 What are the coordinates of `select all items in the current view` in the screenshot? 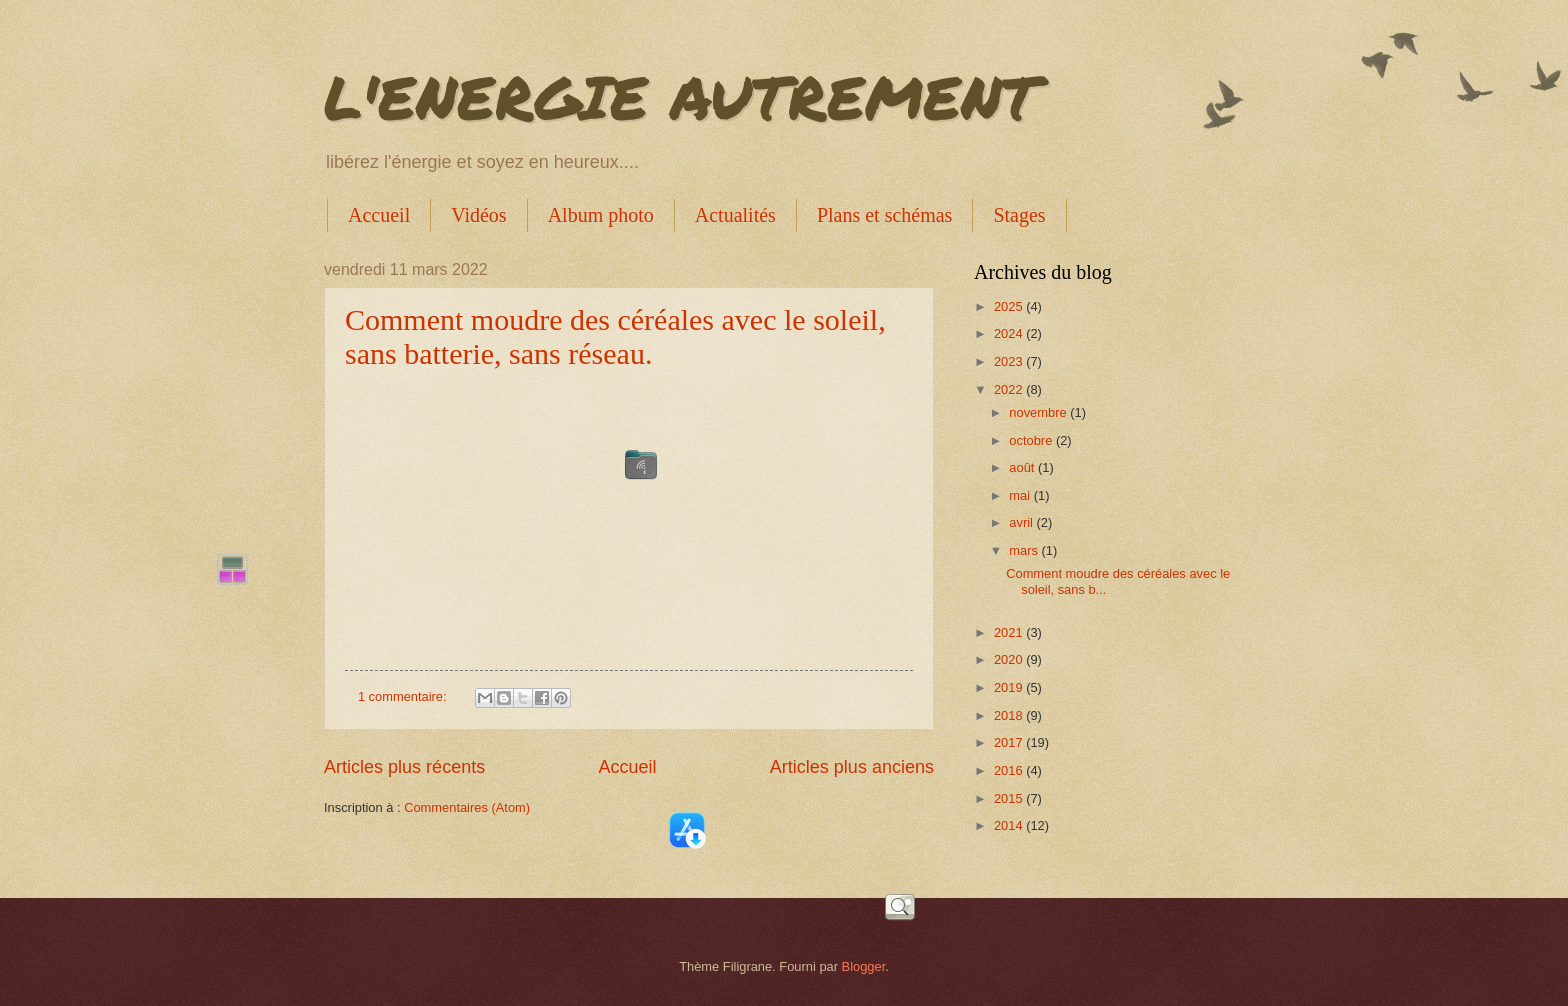 It's located at (232, 569).